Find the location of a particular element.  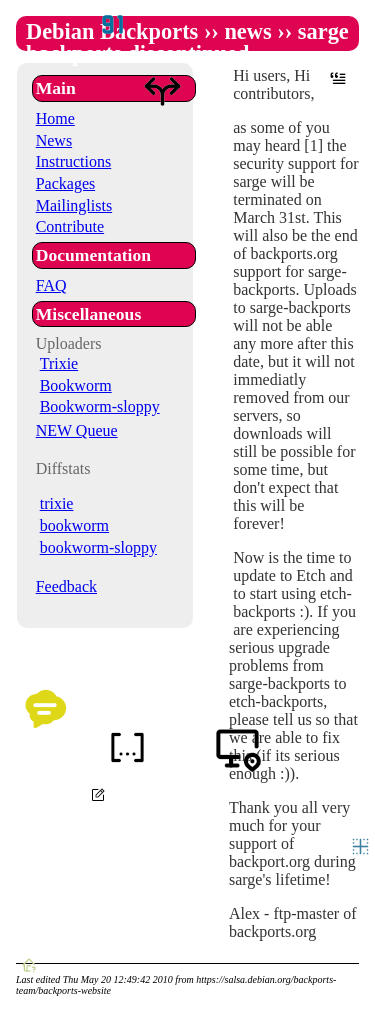

compose a new note is located at coordinates (98, 795).